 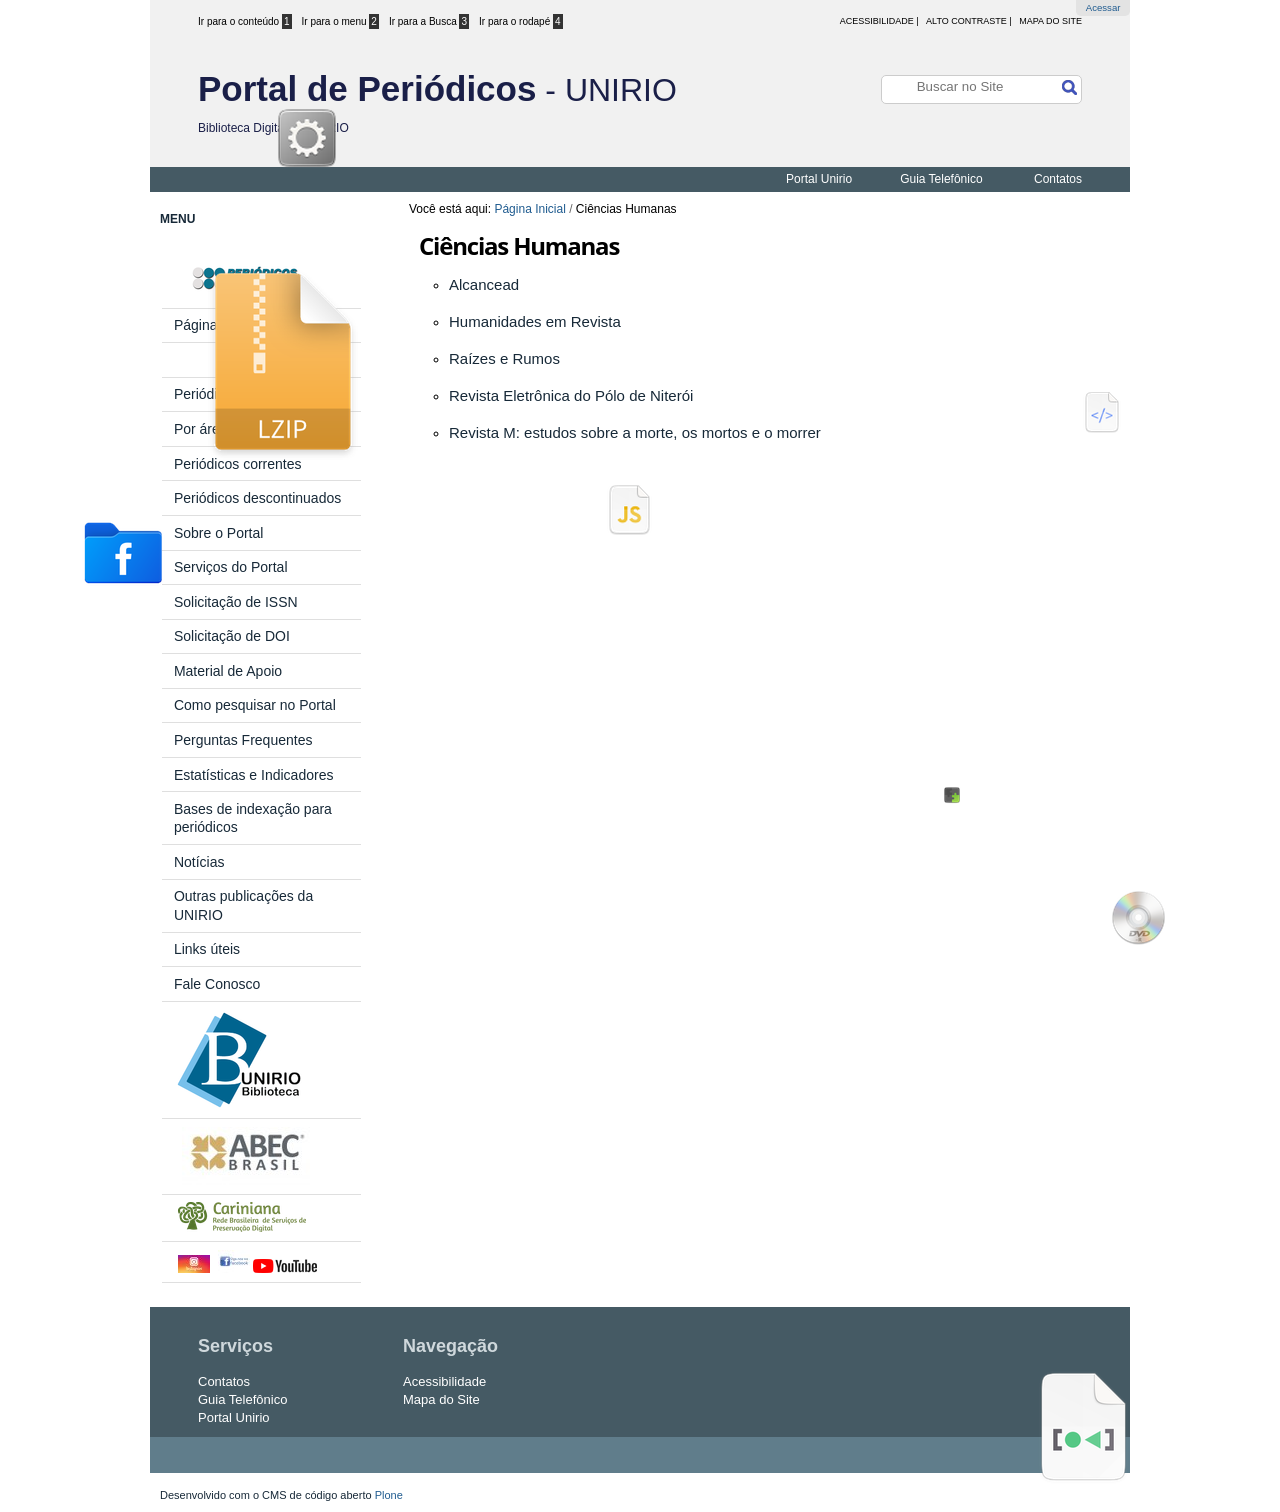 I want to click on a systemd unit configuration file, so click(x=1083, y=1426).